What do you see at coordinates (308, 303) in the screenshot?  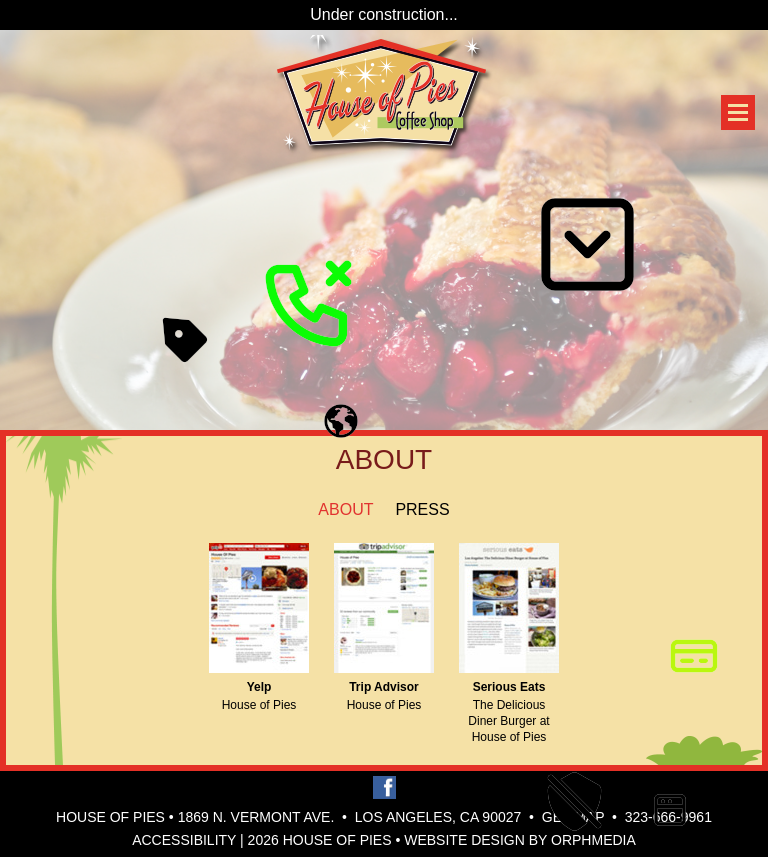 I see `end the current phone call` at bounding box center [308, 303].